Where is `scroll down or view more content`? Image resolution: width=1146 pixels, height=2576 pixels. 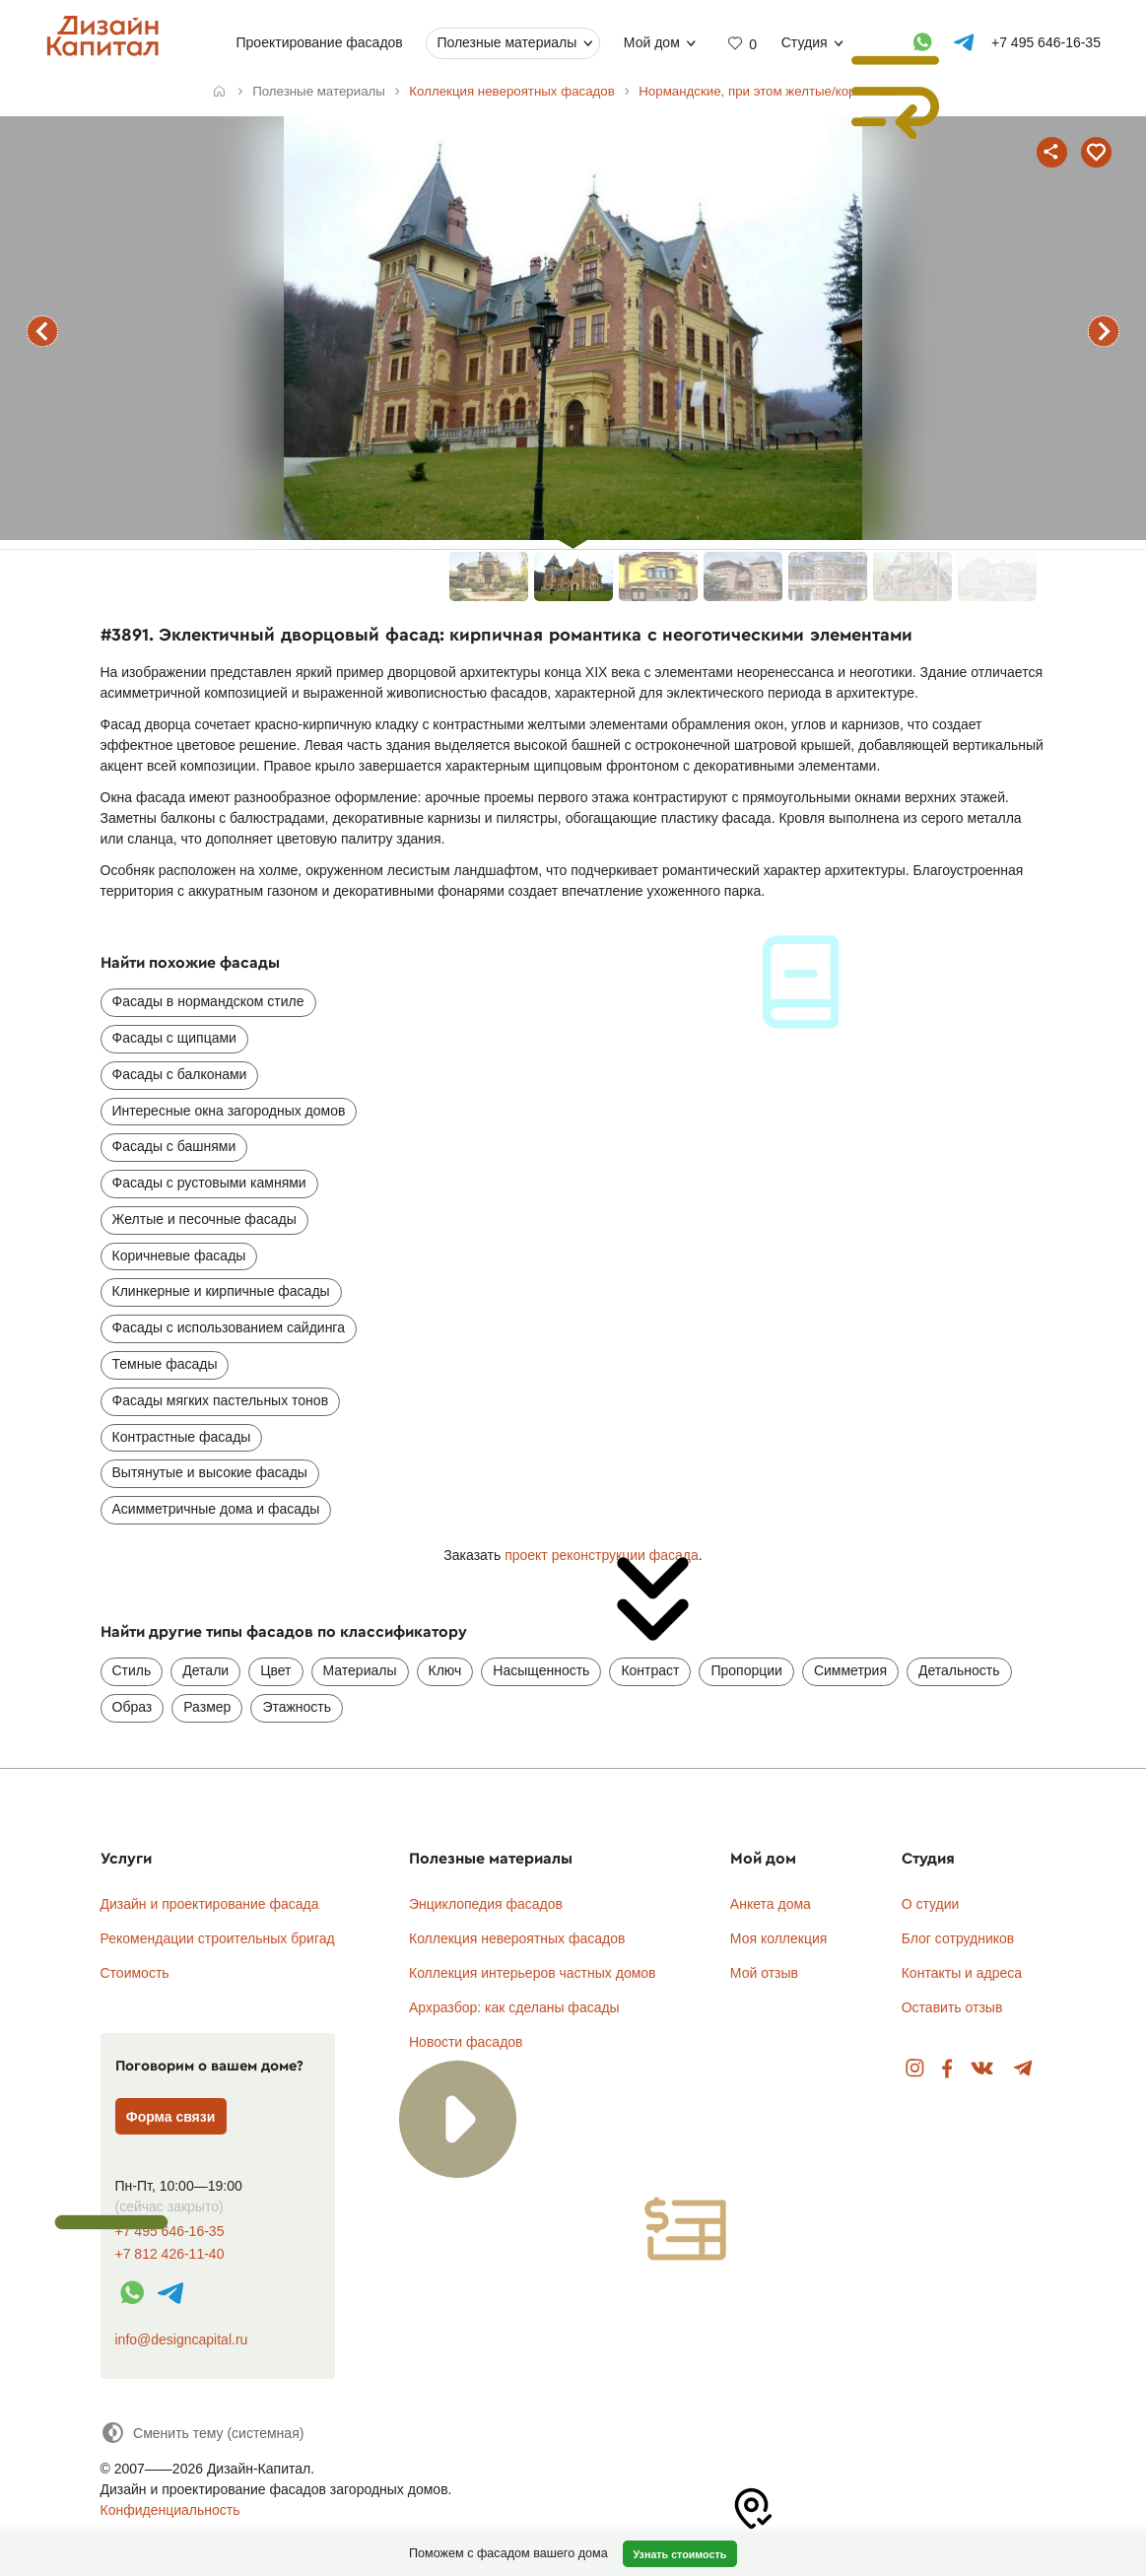 scroll down or view more content is located at coordinates (652, 1598).